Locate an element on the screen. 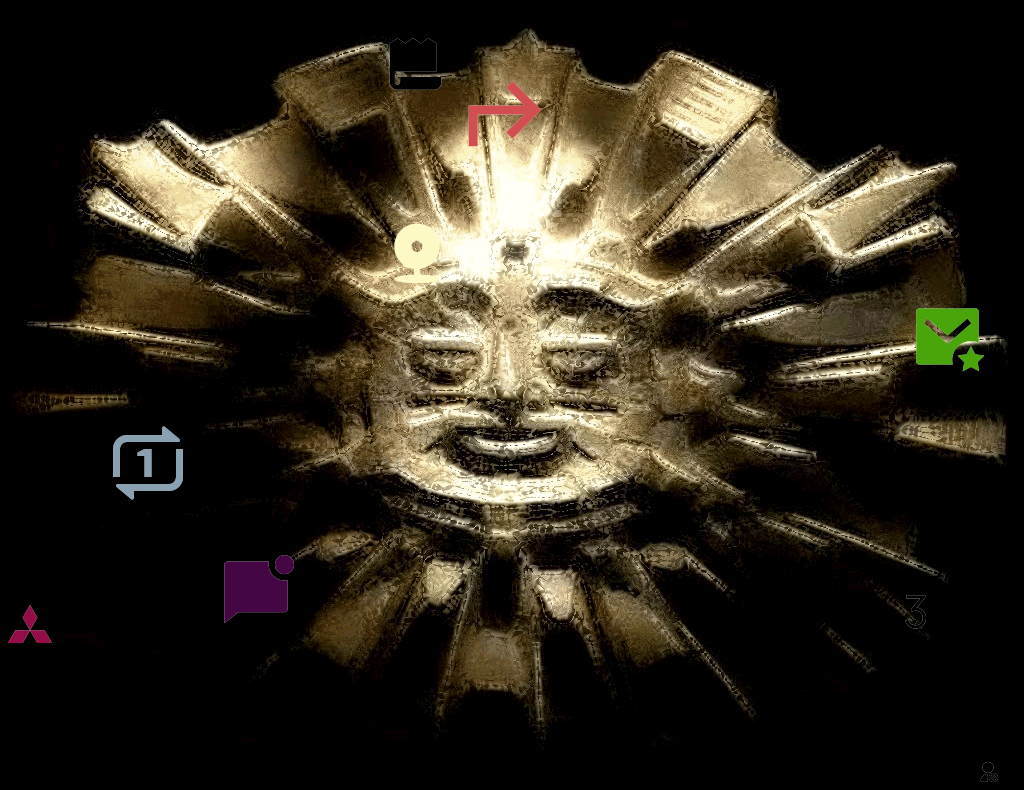 The height and width of the screenshot is (790, 1024). Mitsubishi brand logo is located at coordinates (30, 624).